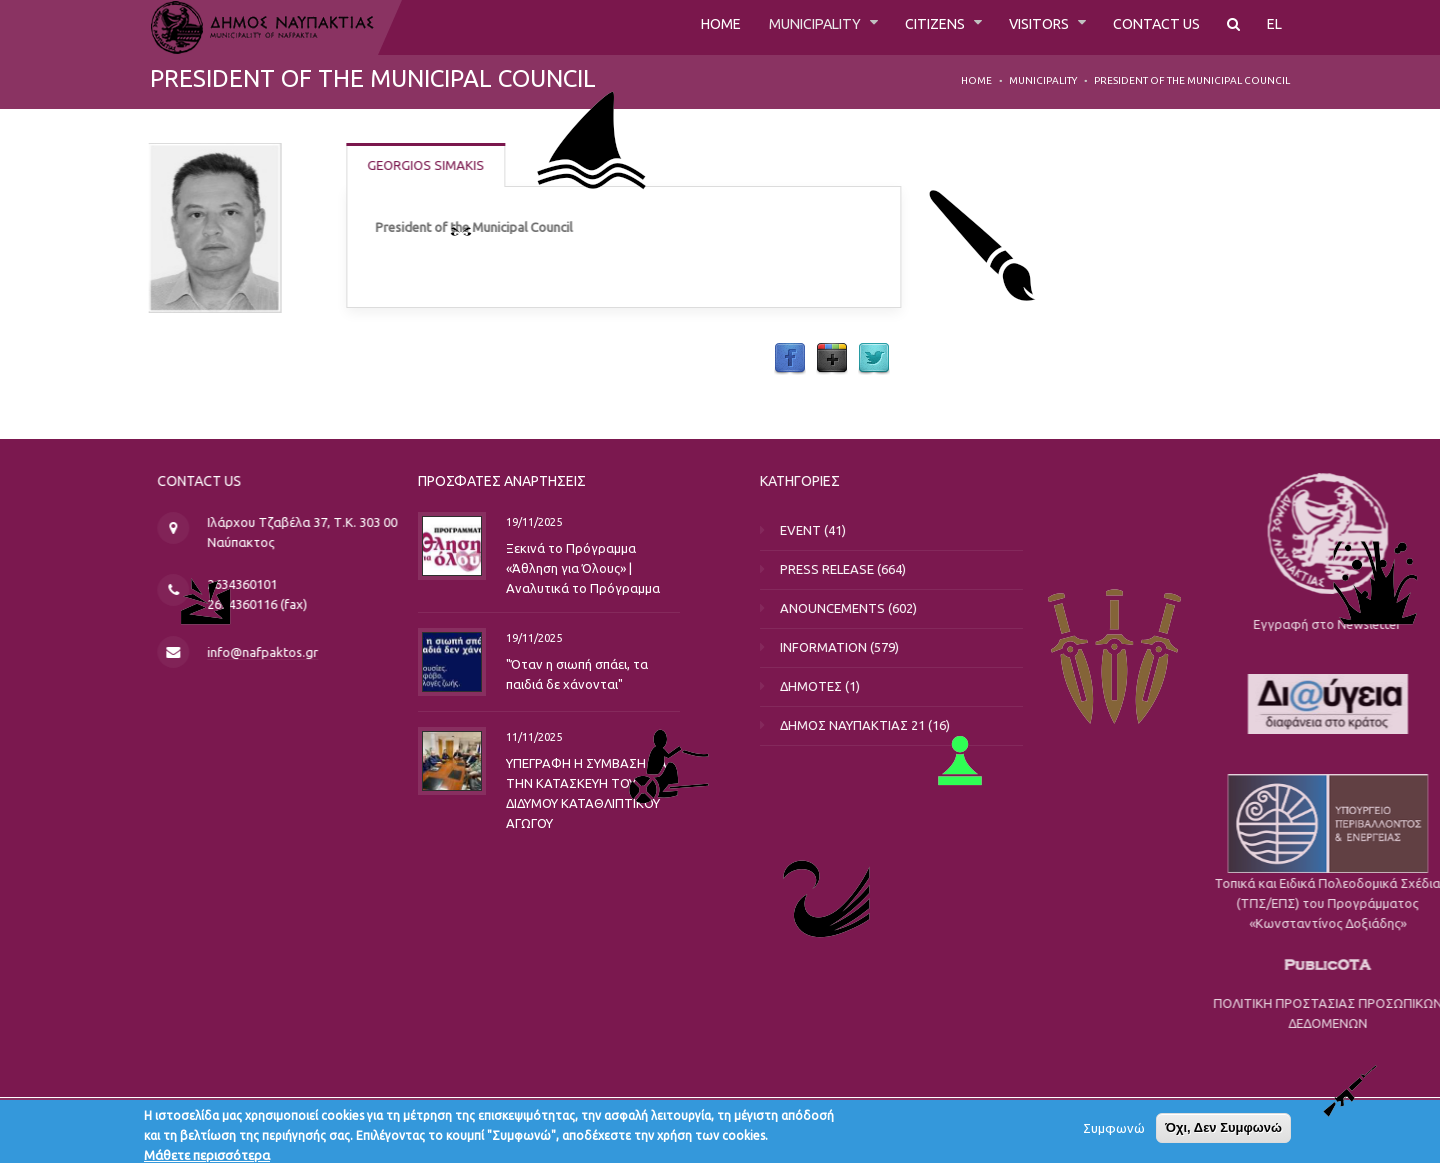 This screenshot has width=1440, height=1163. What do you see at coordinates (1350, 1091) in the screenshot?
I see `select the FN FAL rifle weapon` at bounding box center [1350, 1091].